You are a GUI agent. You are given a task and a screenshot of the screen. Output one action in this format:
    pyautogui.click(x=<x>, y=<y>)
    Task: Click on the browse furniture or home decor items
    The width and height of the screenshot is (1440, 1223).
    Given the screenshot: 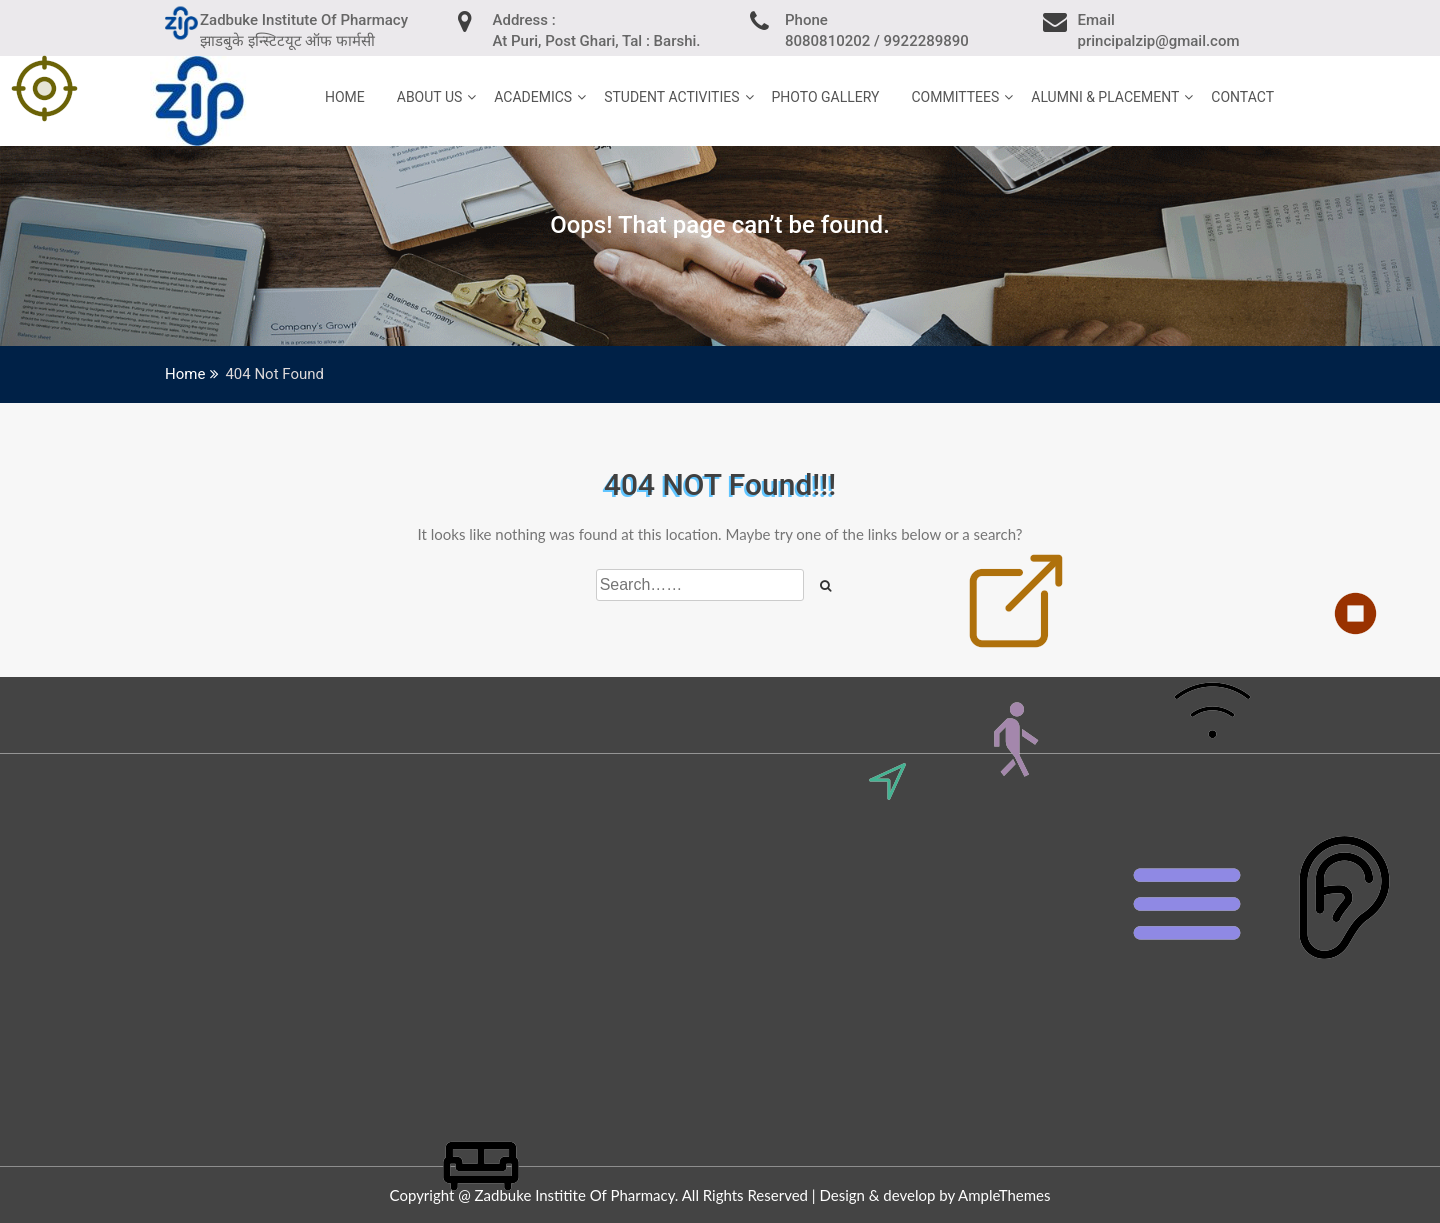 What is the action you would take?
    pyautogui.click(x=481, y=1165)
    